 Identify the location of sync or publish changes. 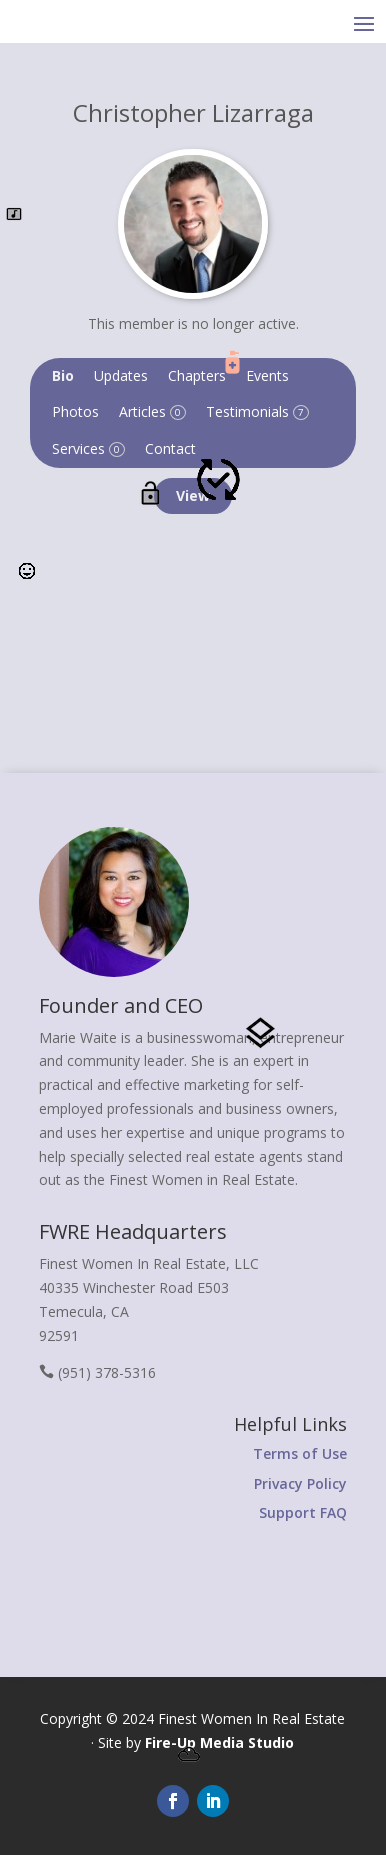
(218, 479).